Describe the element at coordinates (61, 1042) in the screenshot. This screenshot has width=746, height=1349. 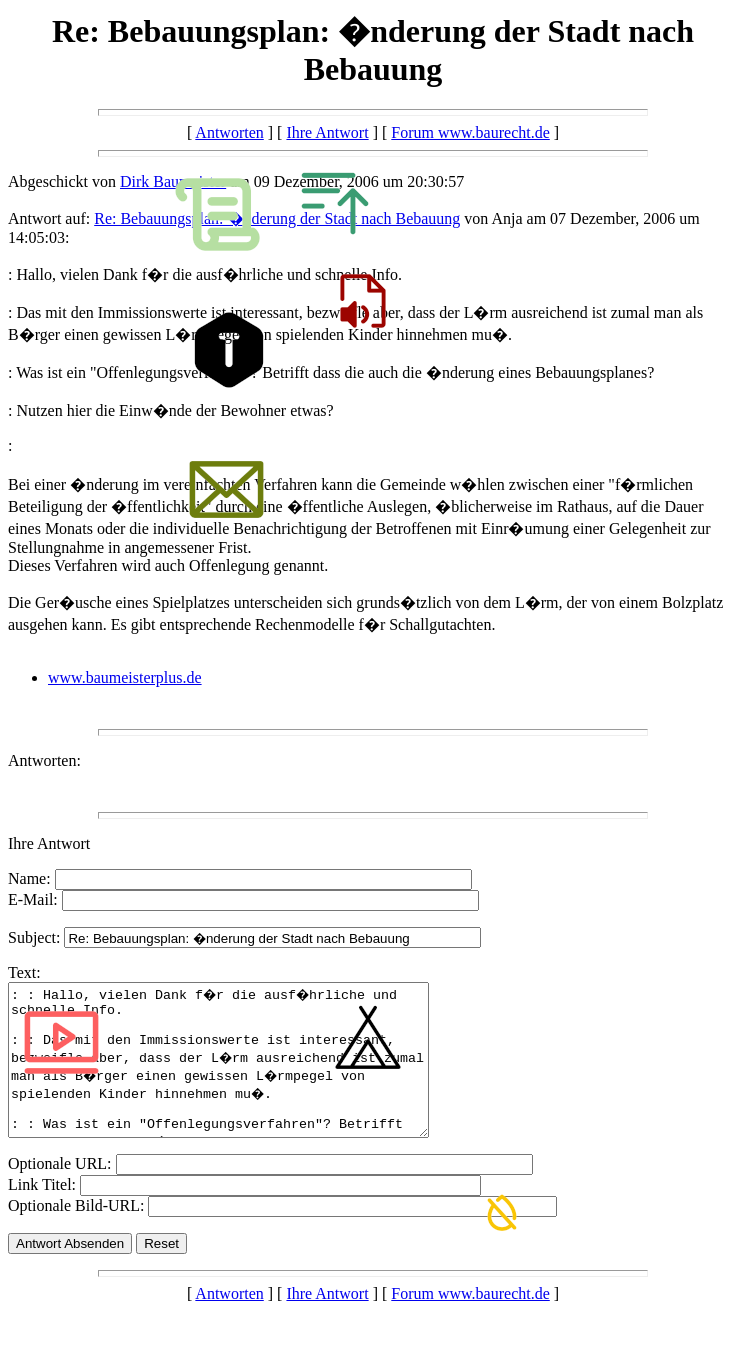
I see `play or watch a video` at that location.